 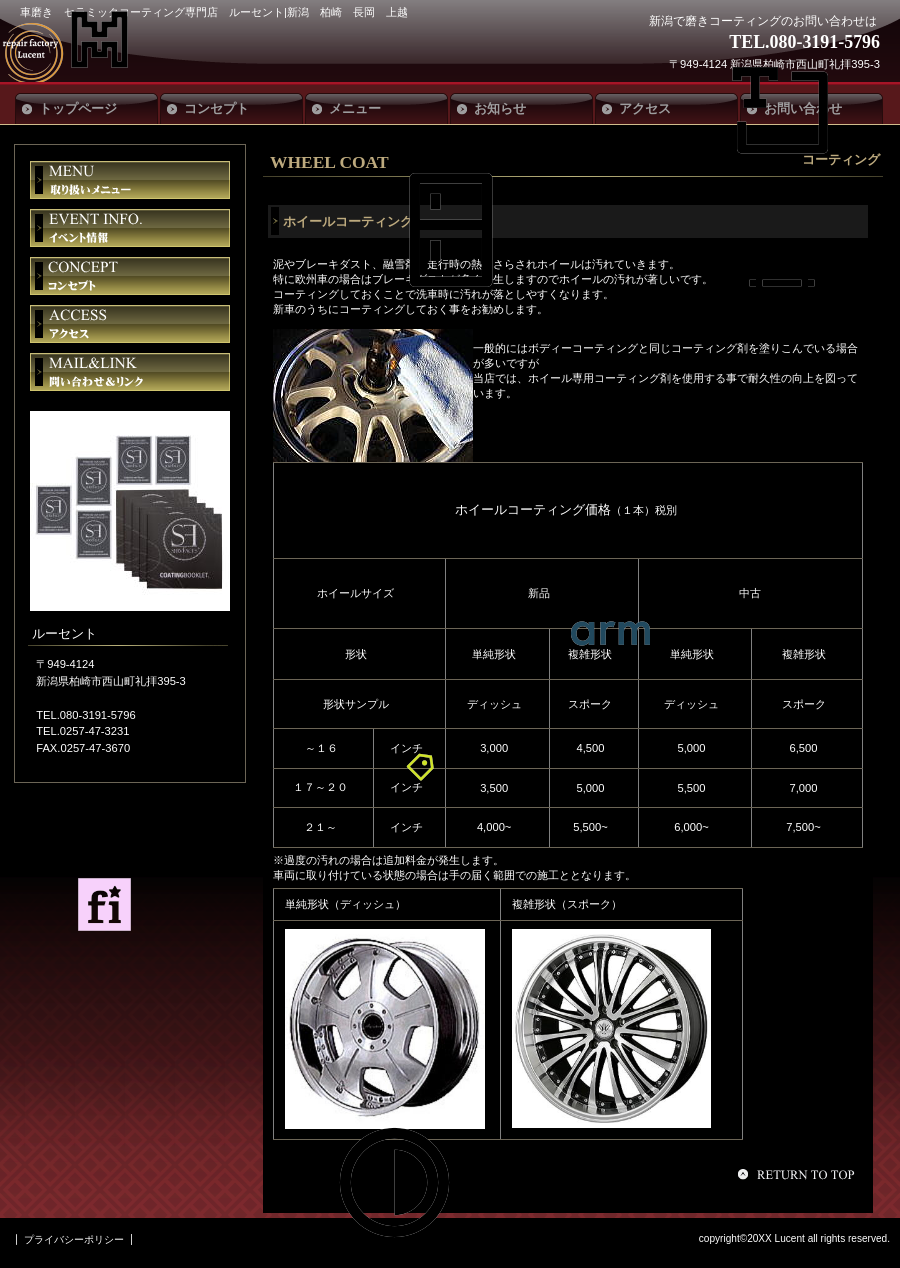 What do you see at coordinates (99, 39) in the screenshot?
I see `mixtral AI model logo` at bounding box center [99, 39].